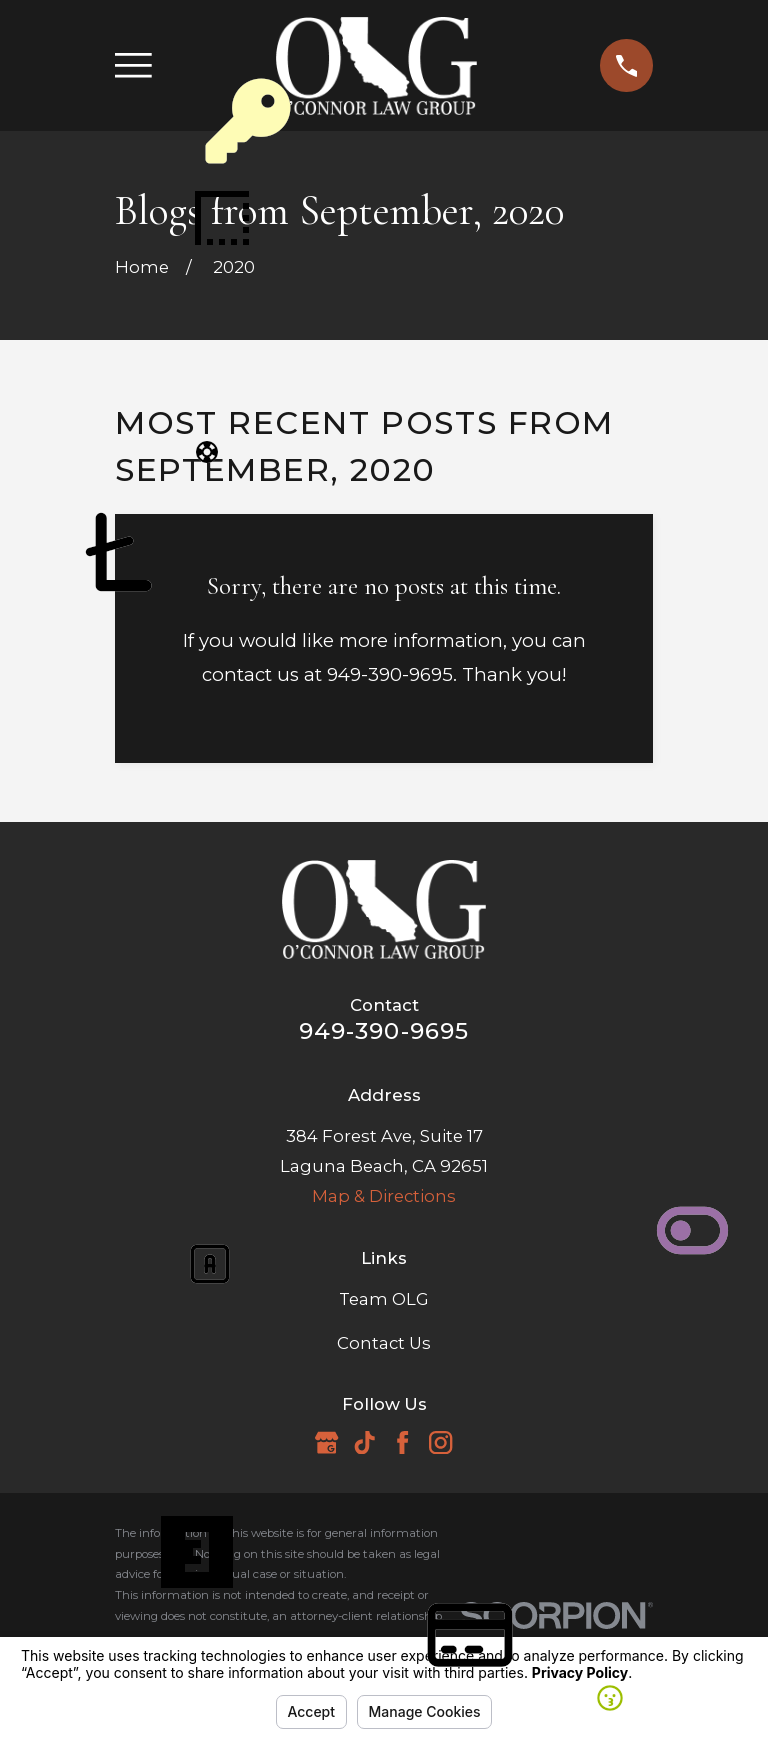 The height and width of the screenshot is (1739, 768). I want to click on select option 3 from a numbered list, so click(197, 1552).